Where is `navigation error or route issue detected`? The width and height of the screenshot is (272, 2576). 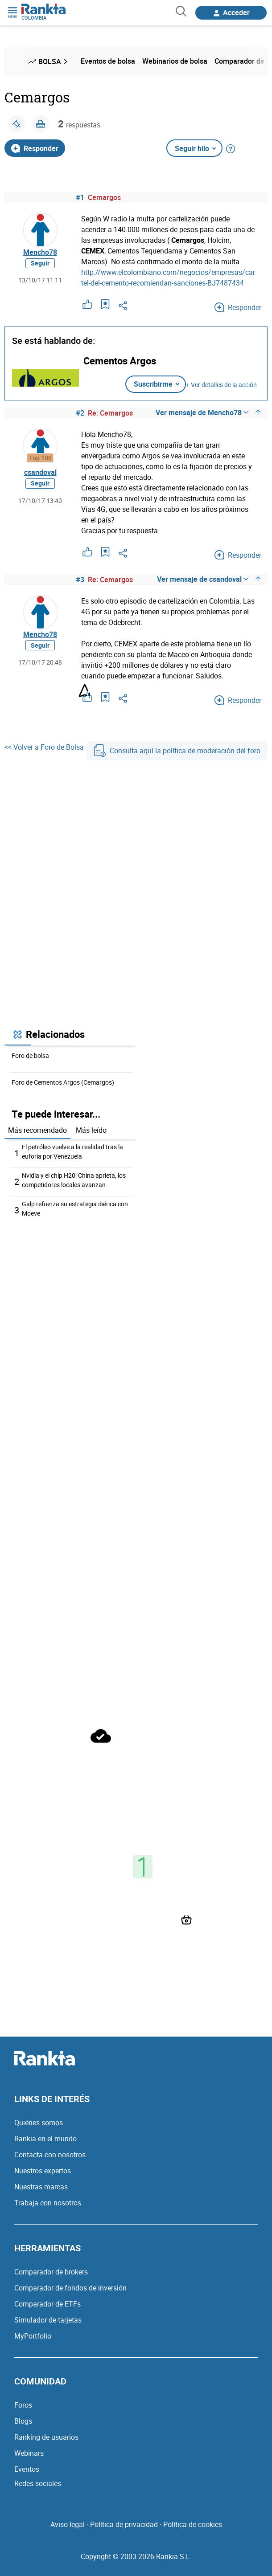 navigation error or route issue detected is located at coordinates (85, 690).